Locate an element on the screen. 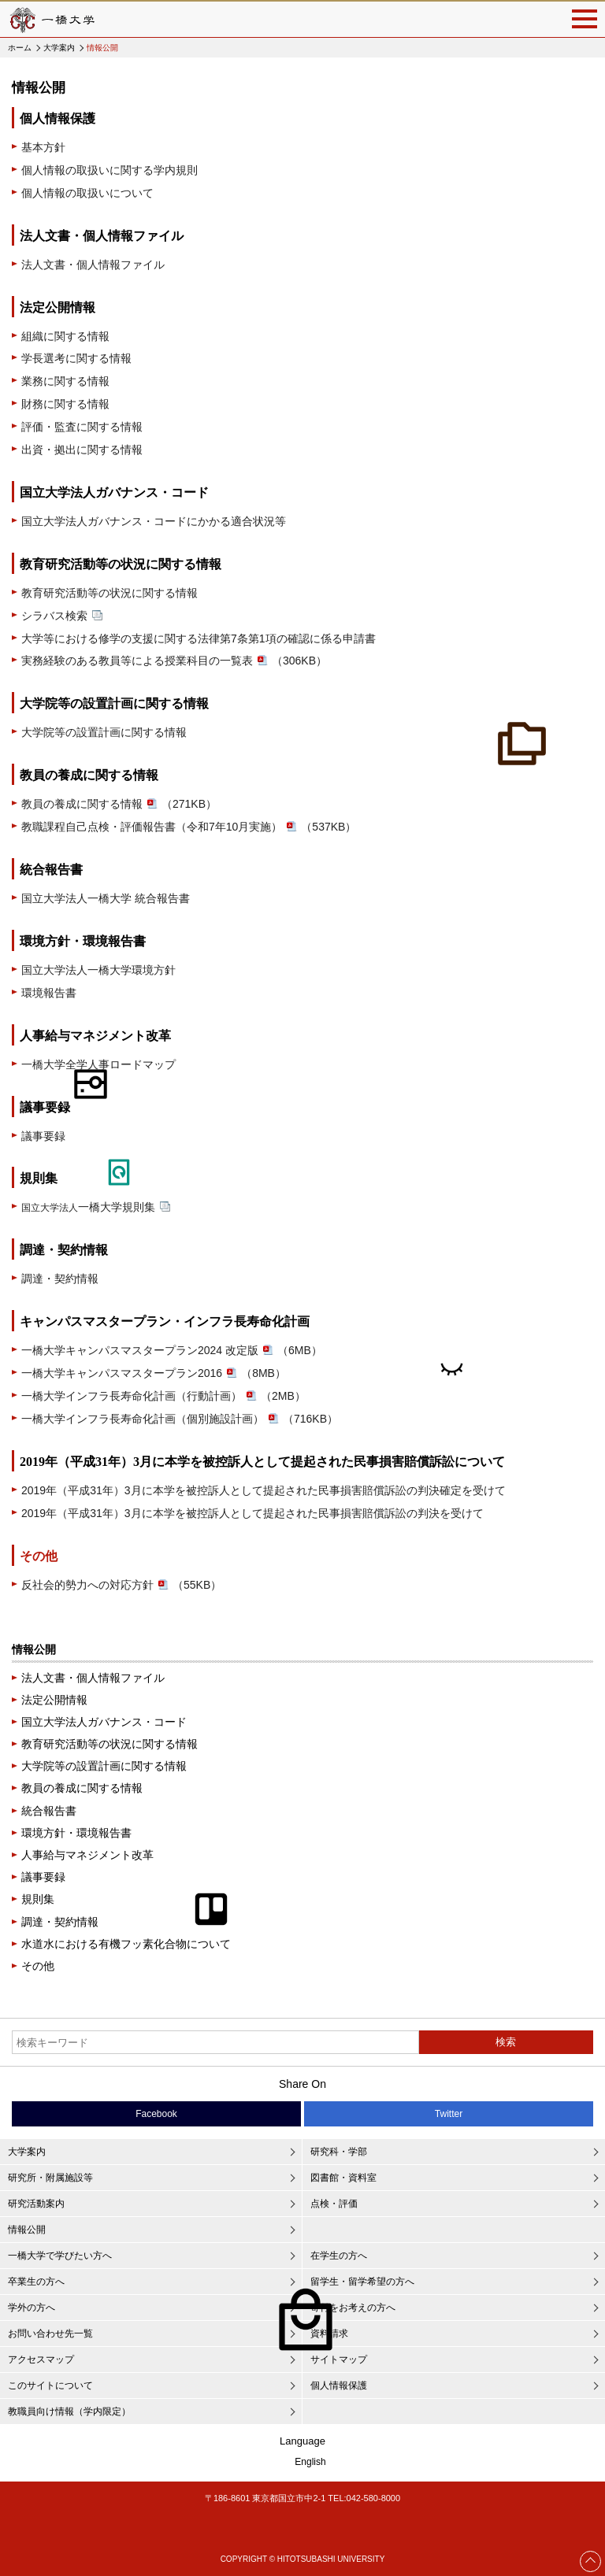  start a presentation or slideshow is located at coordinates (91, 1084).